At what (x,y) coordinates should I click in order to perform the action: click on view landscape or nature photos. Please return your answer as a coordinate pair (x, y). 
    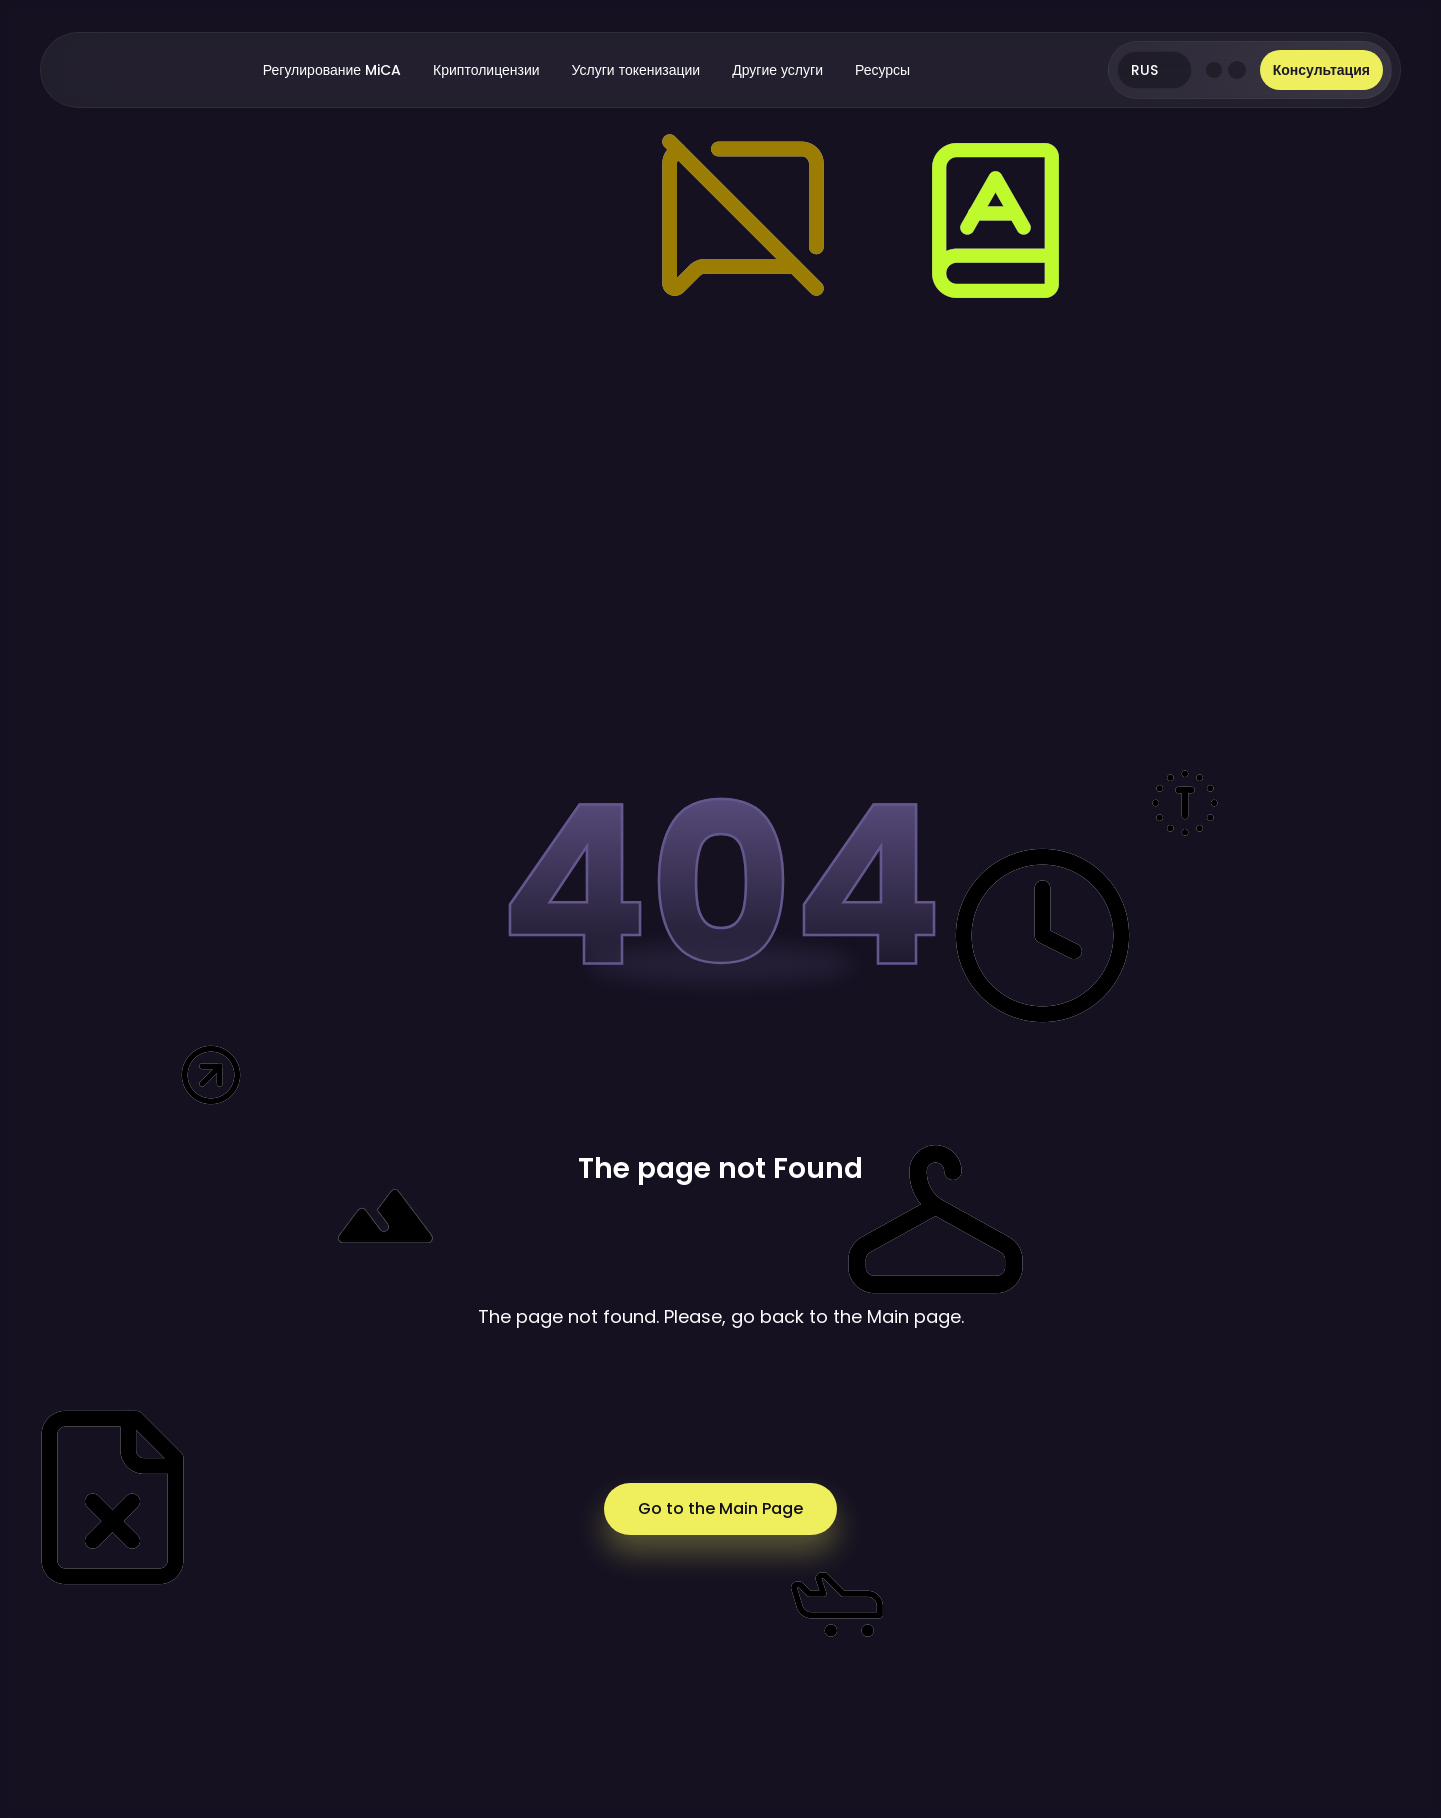
    Looking at the image, I should click on (385, 1214).